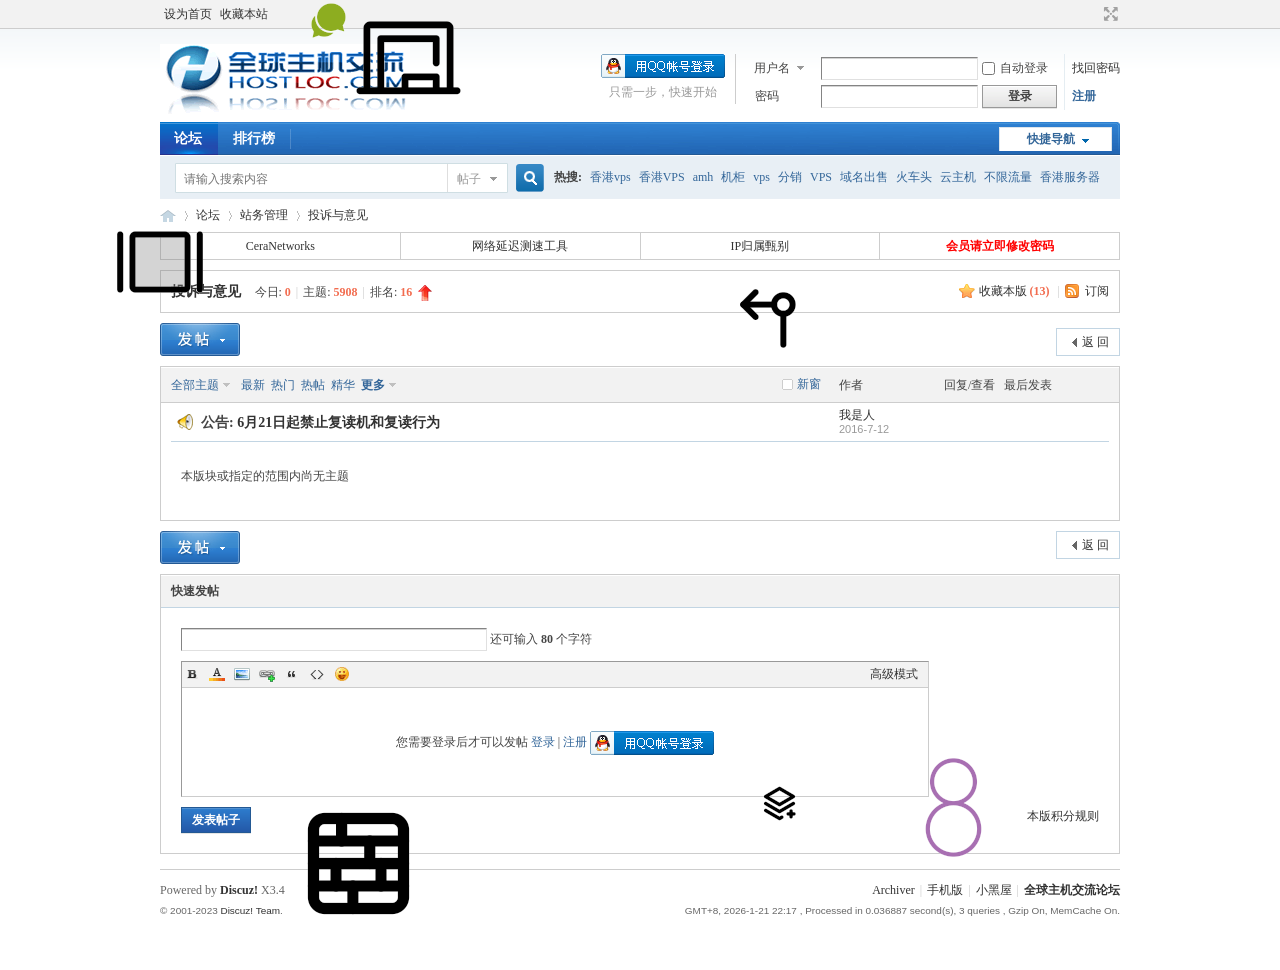 Image resolution: width=1280 pixels, height=970 pixels. What do you see at coordinates (771, 320) in the screenshot?
I see `take the left exit at the roundabout` at bounding box center [771, 320].